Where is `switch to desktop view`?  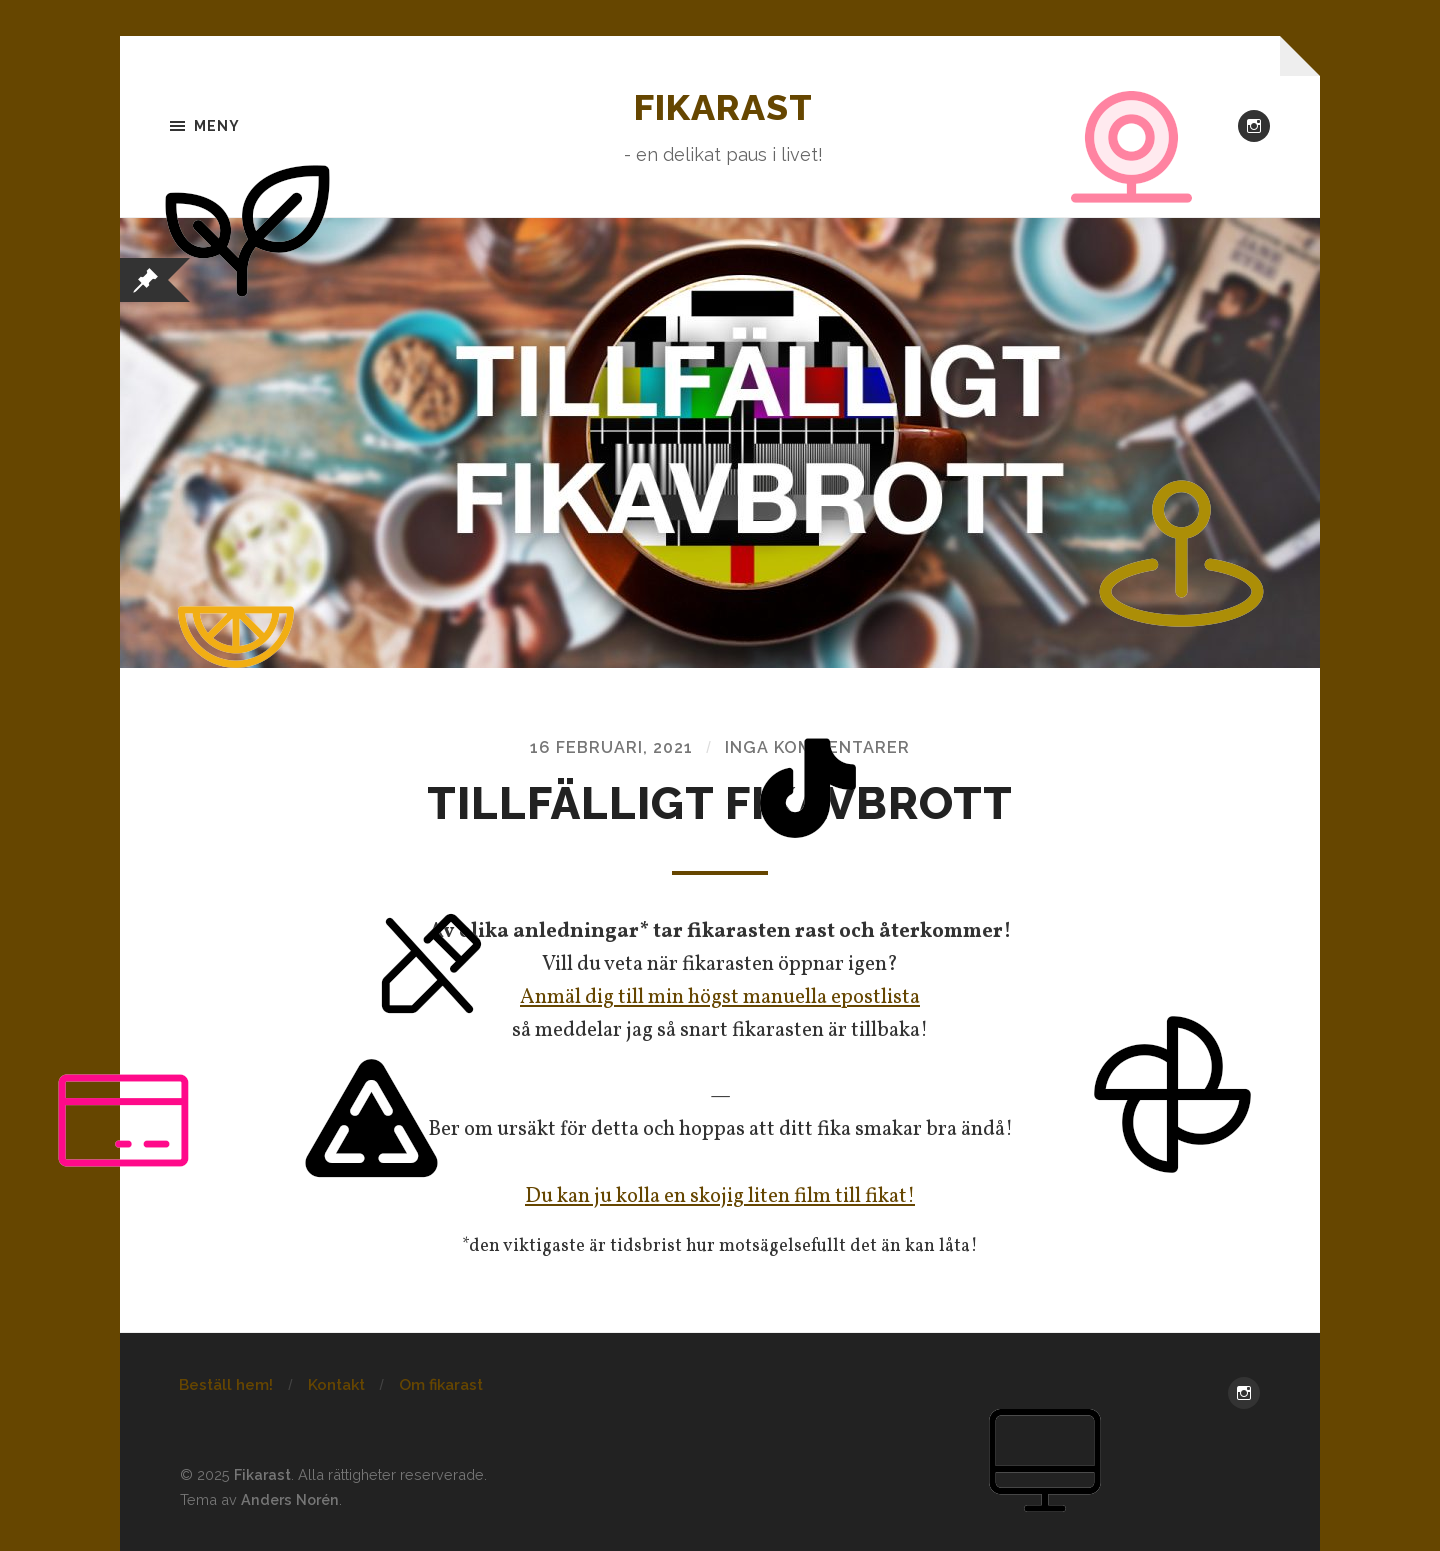 switch to desktop view is located at coordinates (1045, 1456).